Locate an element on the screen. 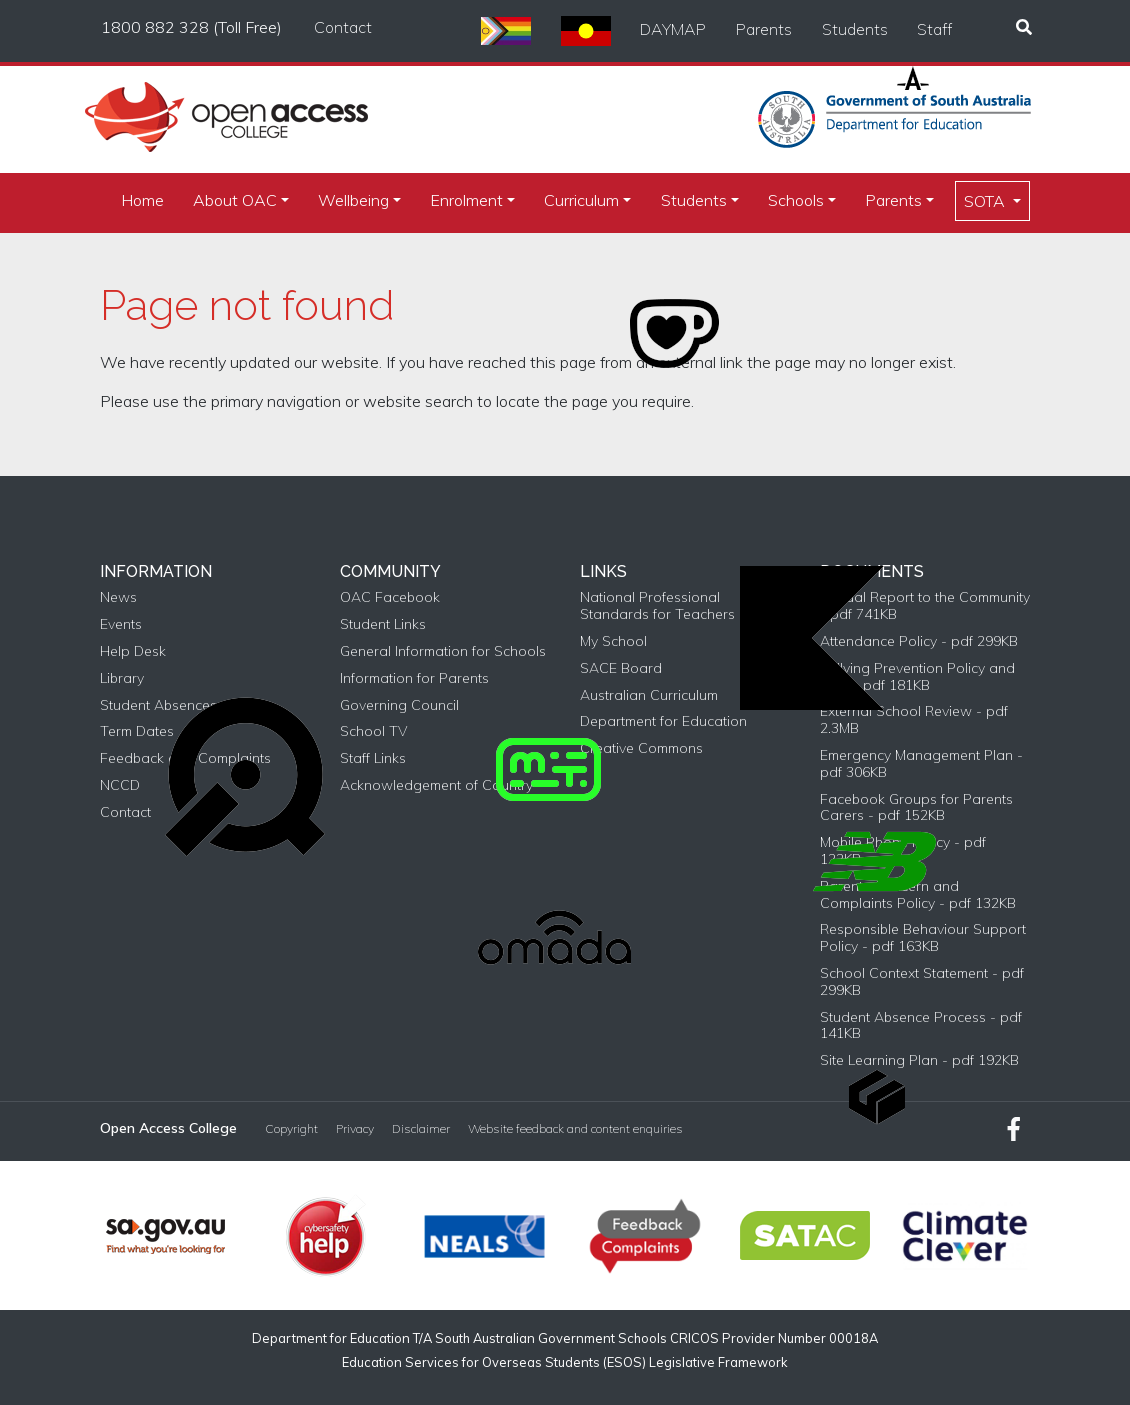 Image resolution: width=1130 pixels, height=1405 pixels. support the creator on Ko-fi is located at coordinates (674, 333).